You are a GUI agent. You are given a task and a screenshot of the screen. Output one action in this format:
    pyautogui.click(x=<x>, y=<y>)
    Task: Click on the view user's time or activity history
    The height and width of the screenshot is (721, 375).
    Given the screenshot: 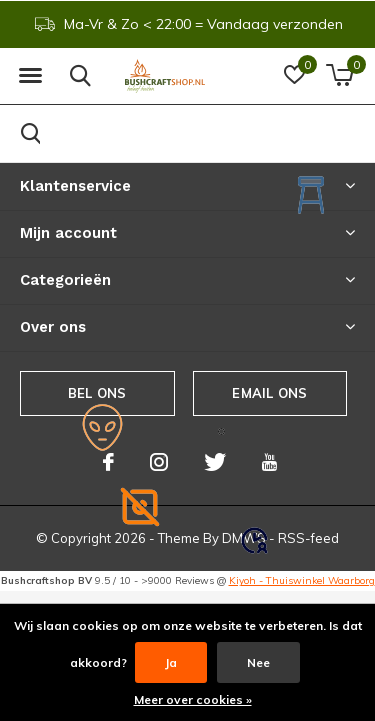 What is the action you would take?
    pyautogui.click(x=254, y=540)
    